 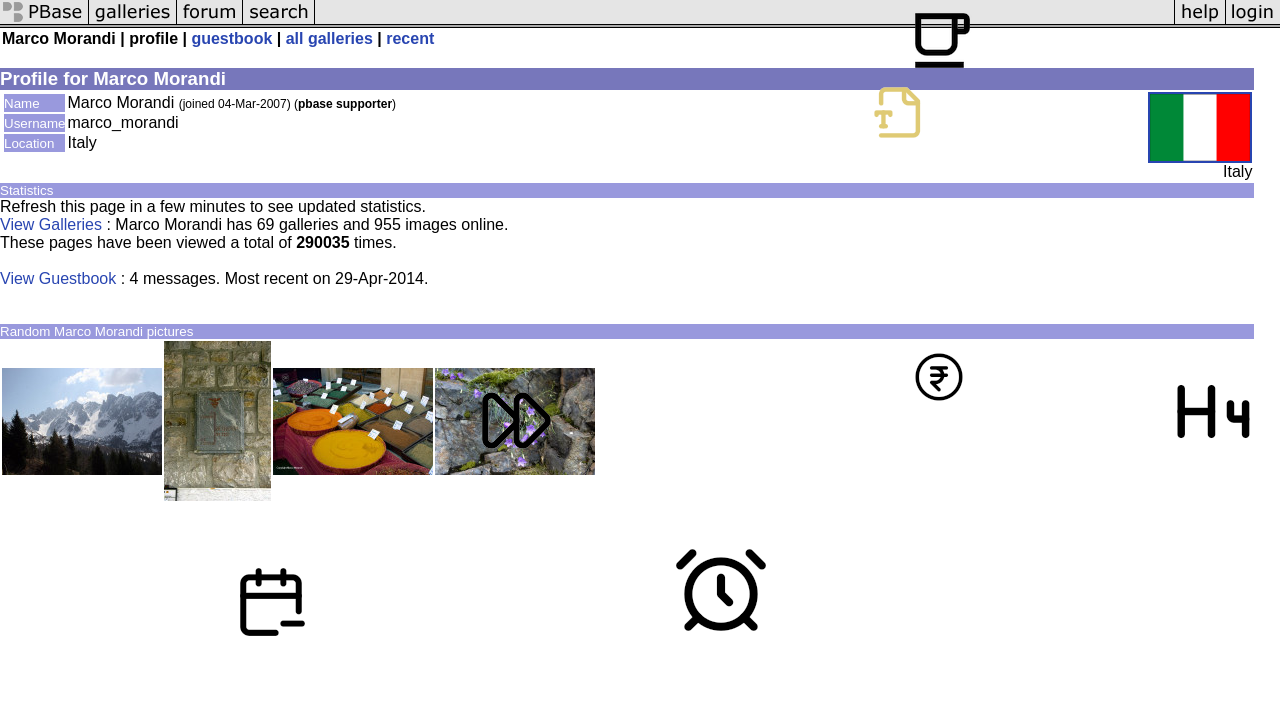 What do you see at coordinates (1211, 411) in the screenshot?
I see `format text as heading level 4` at bounding box center [1211, 411].